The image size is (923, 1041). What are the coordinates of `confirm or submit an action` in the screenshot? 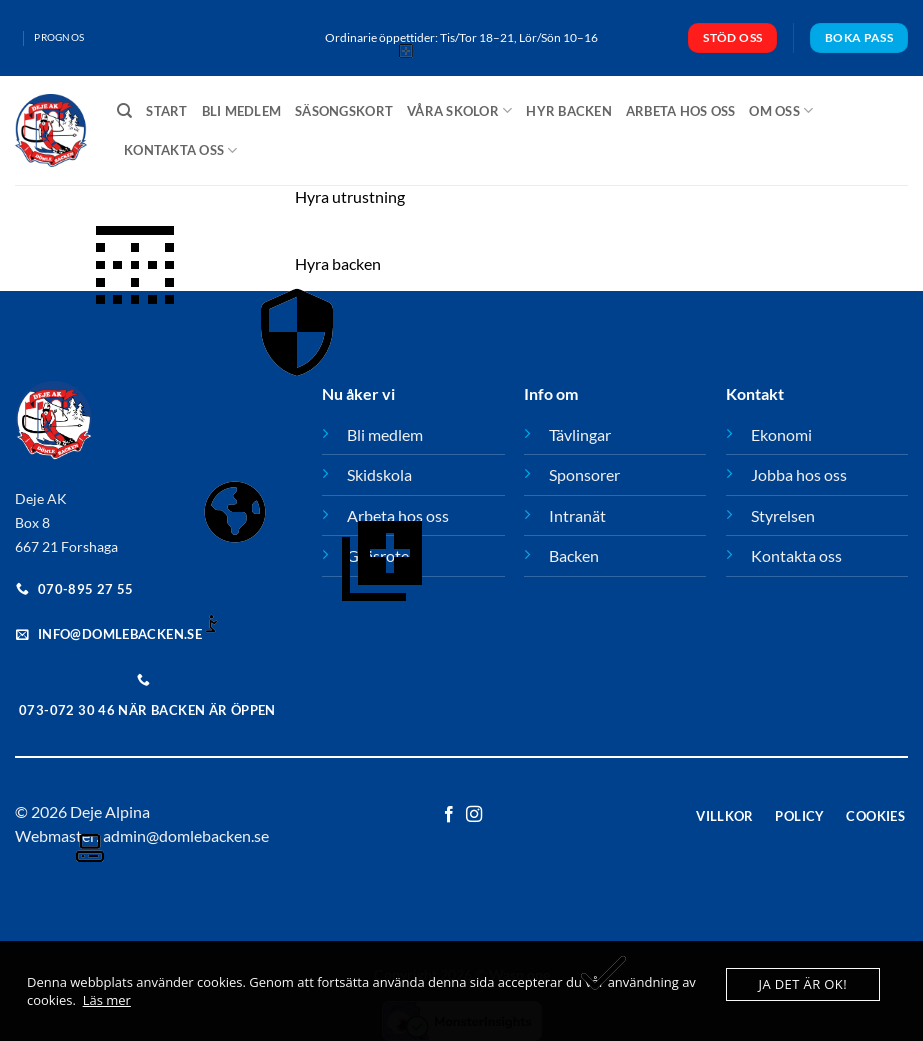 It's located at (603, 972).